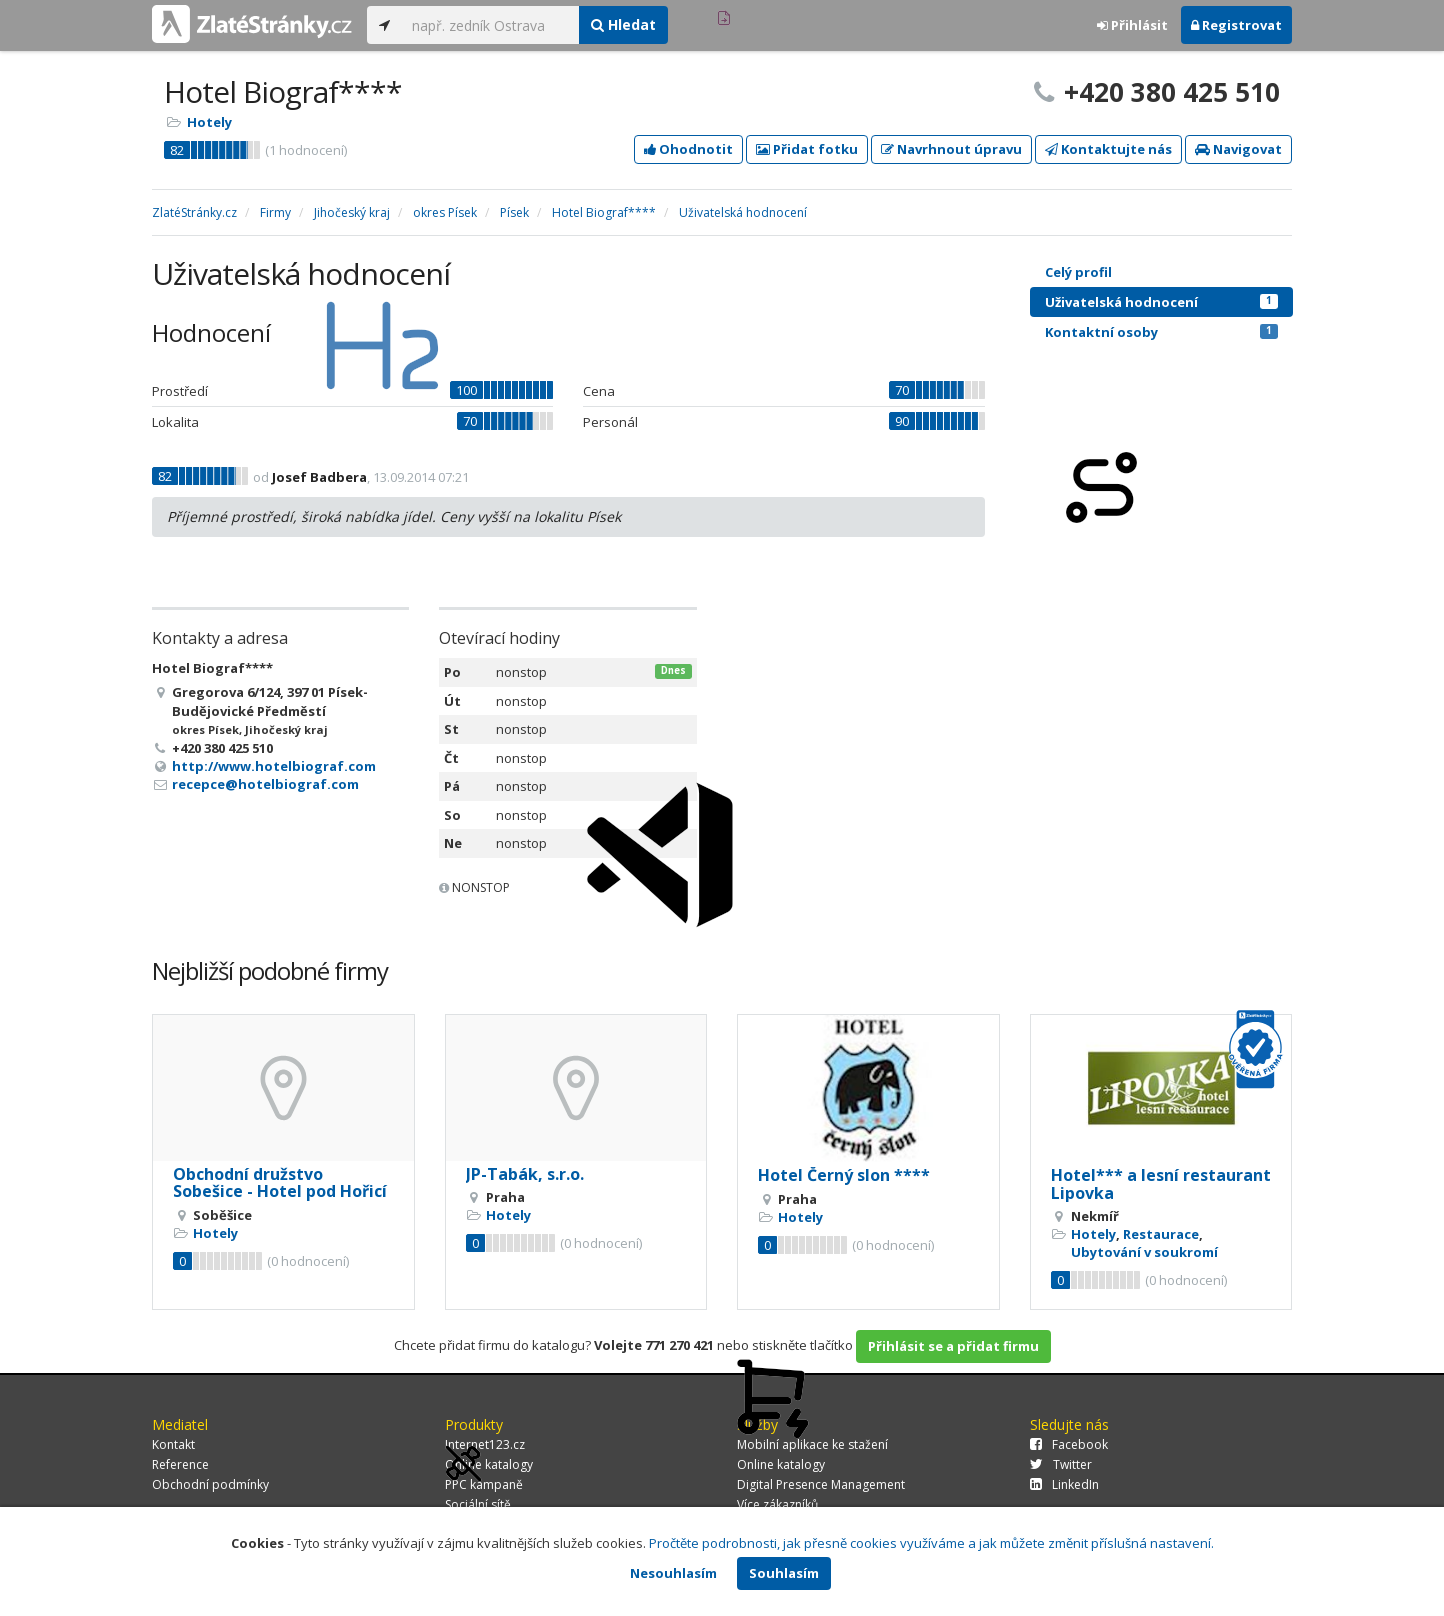 This screenshot has width=1444, height=1616. What do you see at coordinates (771, 1397) in the screenshot?
I see `quick checkout or express purchase` at bounding box center [771, 1397].